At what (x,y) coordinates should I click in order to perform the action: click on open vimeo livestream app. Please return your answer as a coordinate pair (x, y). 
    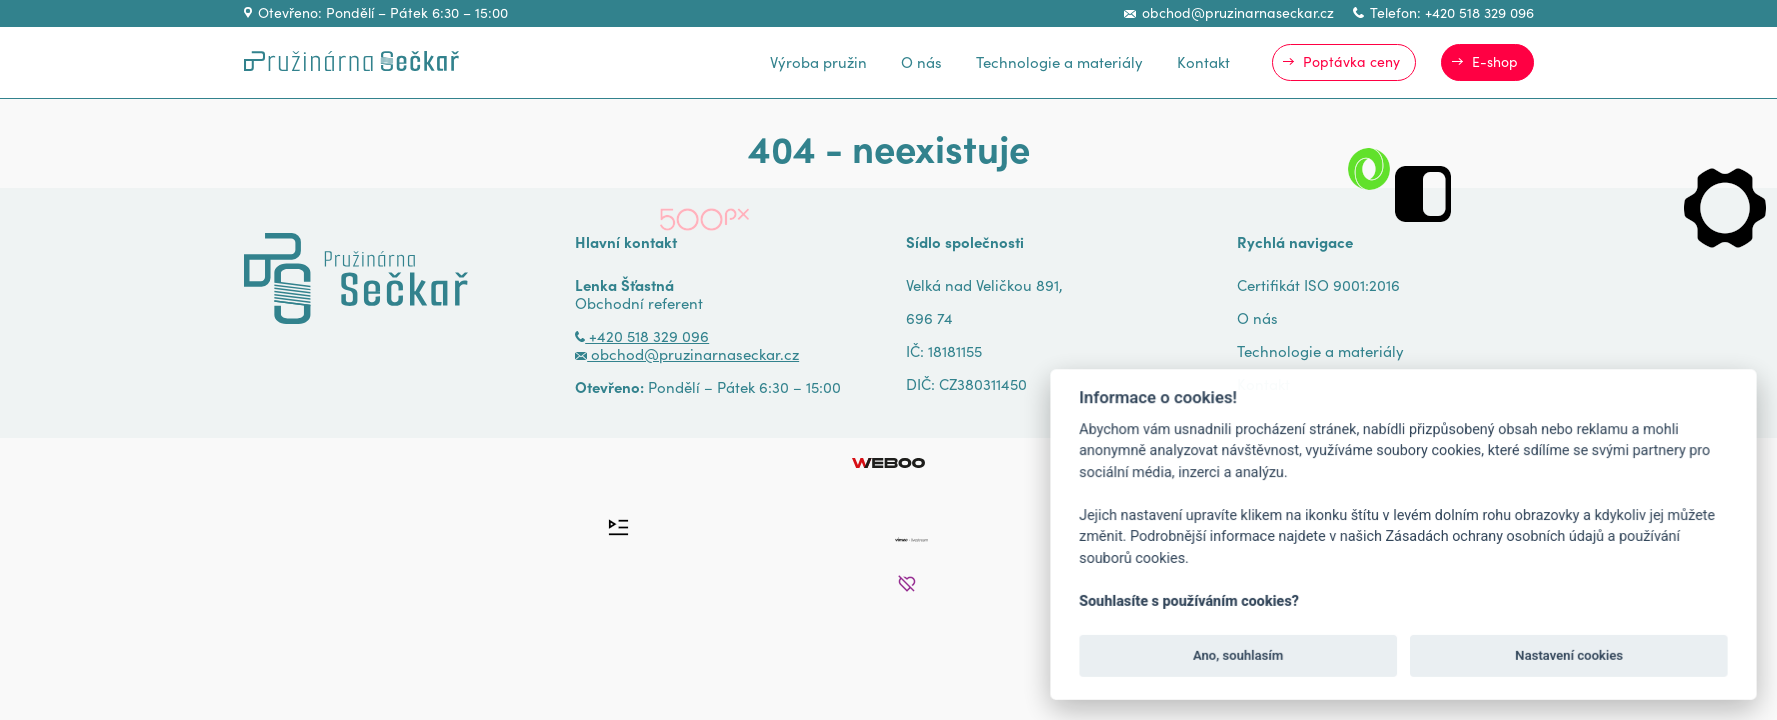
    Looking at the image, I should click on (911, 539).